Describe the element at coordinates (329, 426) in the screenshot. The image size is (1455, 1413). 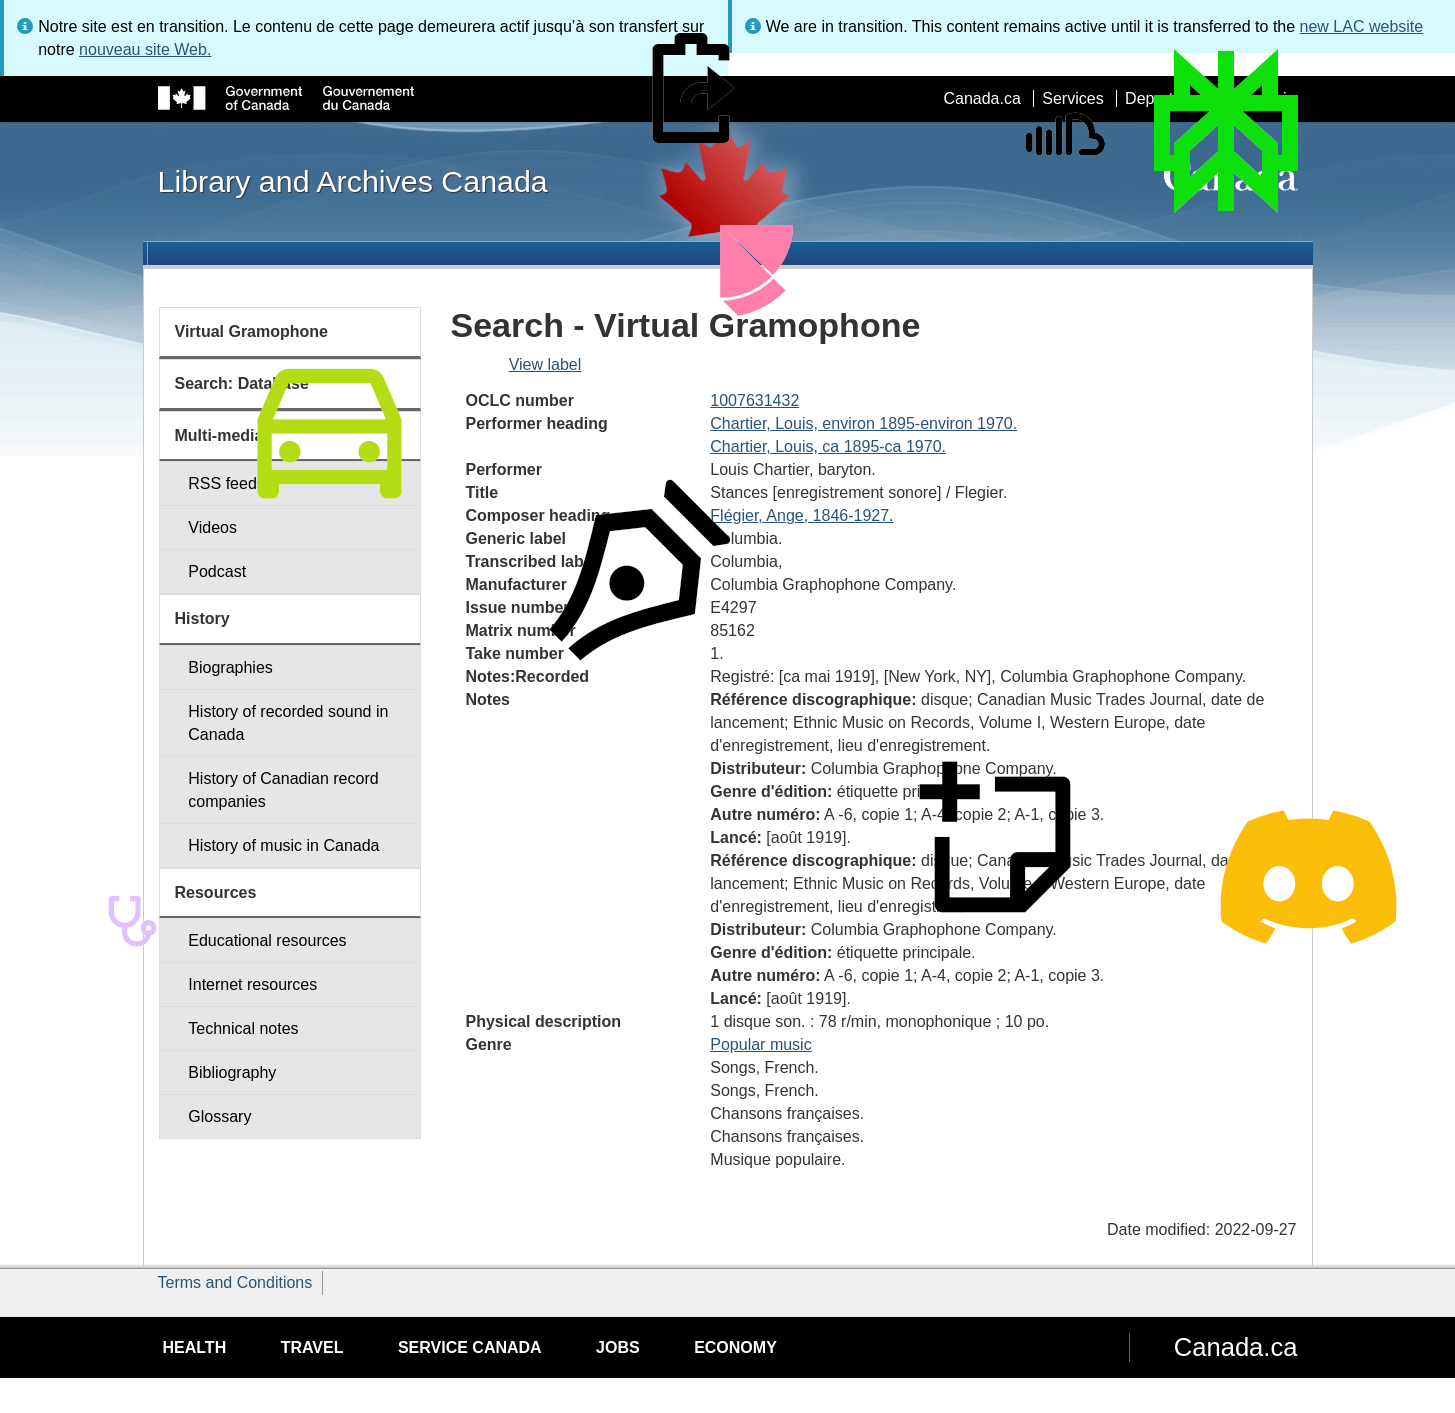
I see `access vehicle or car-related features` at that location.